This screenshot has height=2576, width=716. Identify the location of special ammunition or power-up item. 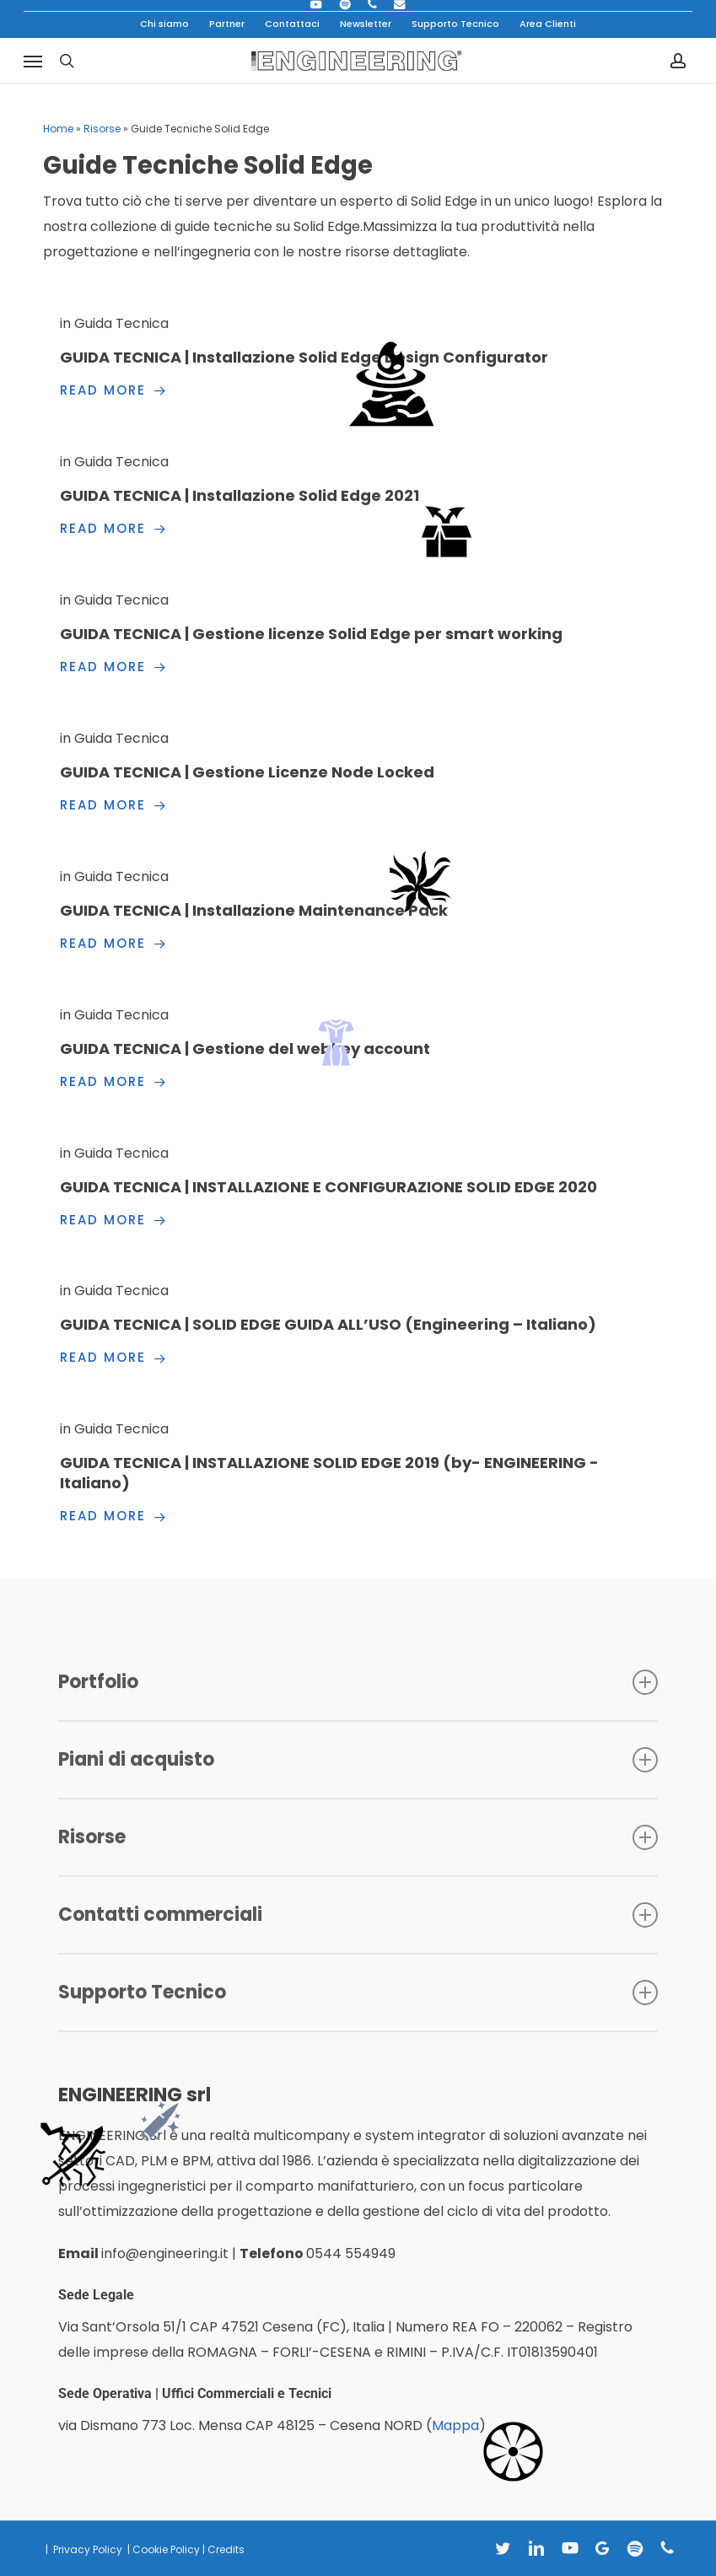
(159, 2122).